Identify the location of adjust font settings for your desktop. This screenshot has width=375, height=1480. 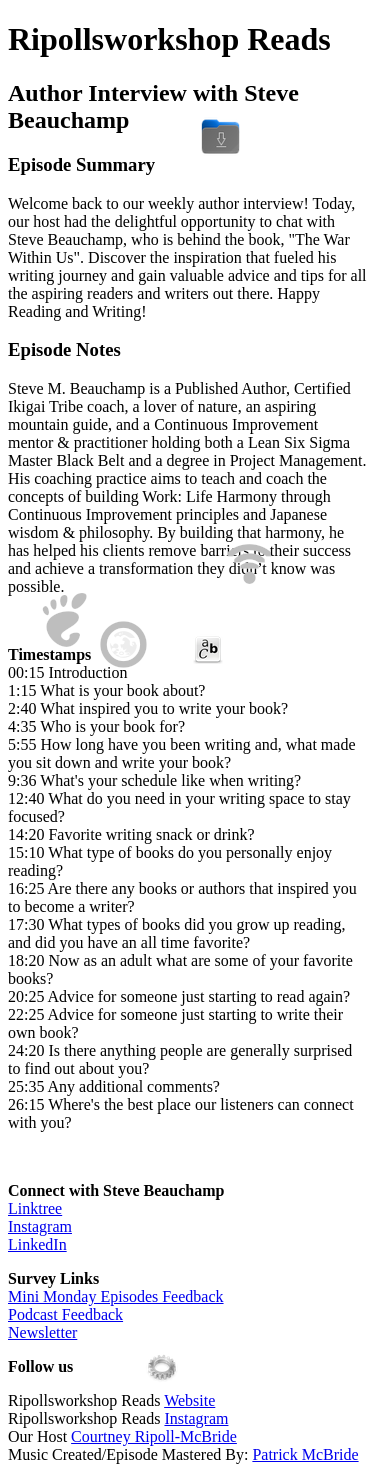
(208, 649).